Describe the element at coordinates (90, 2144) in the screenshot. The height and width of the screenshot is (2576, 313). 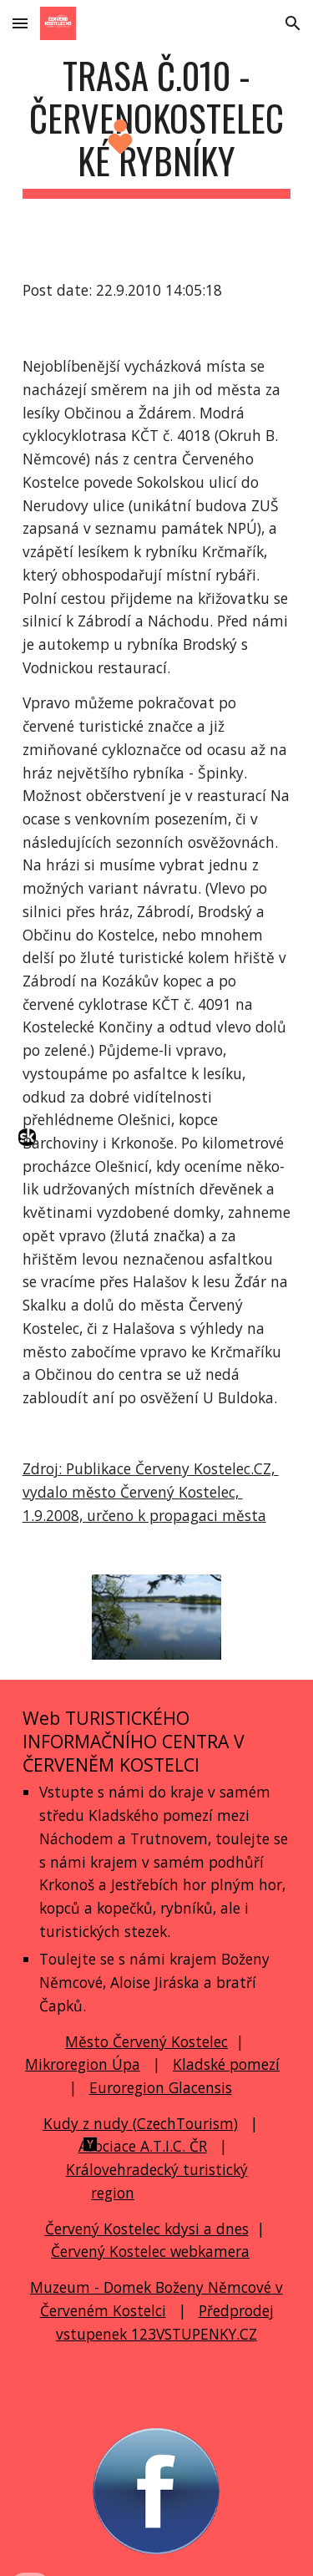
I see `open hacker news` at that location.